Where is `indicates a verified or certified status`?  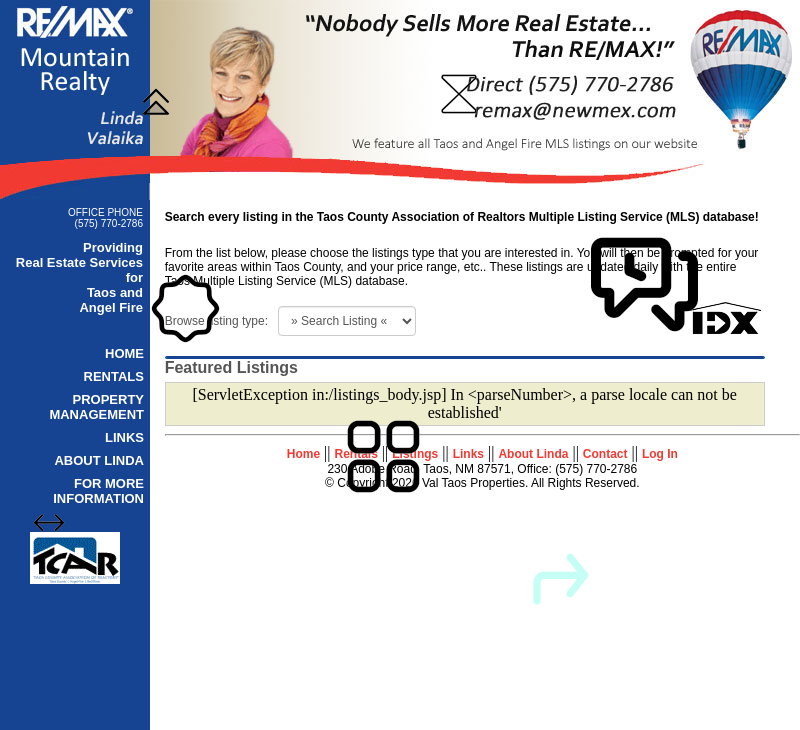 indicates a verified or certified status is located at coordinates (185, 308).